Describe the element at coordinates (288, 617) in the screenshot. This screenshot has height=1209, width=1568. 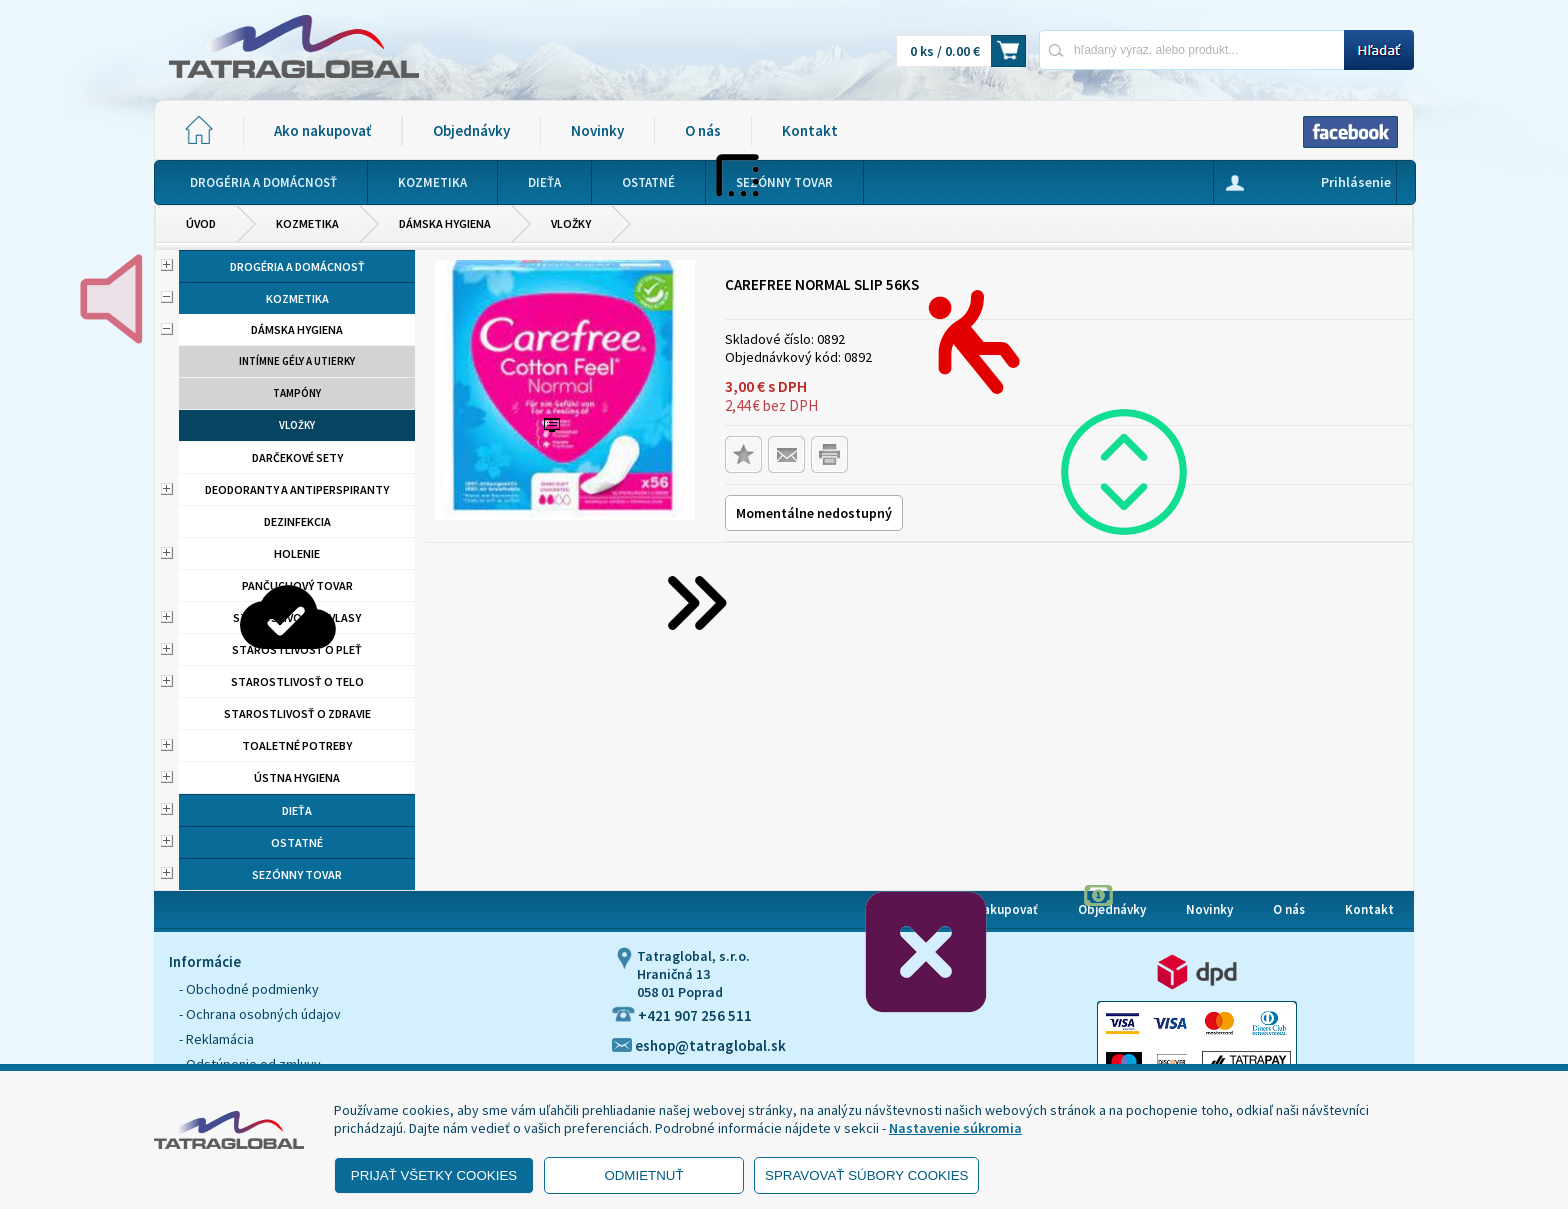
I see `file successfully uploaded to cloud` at that location.